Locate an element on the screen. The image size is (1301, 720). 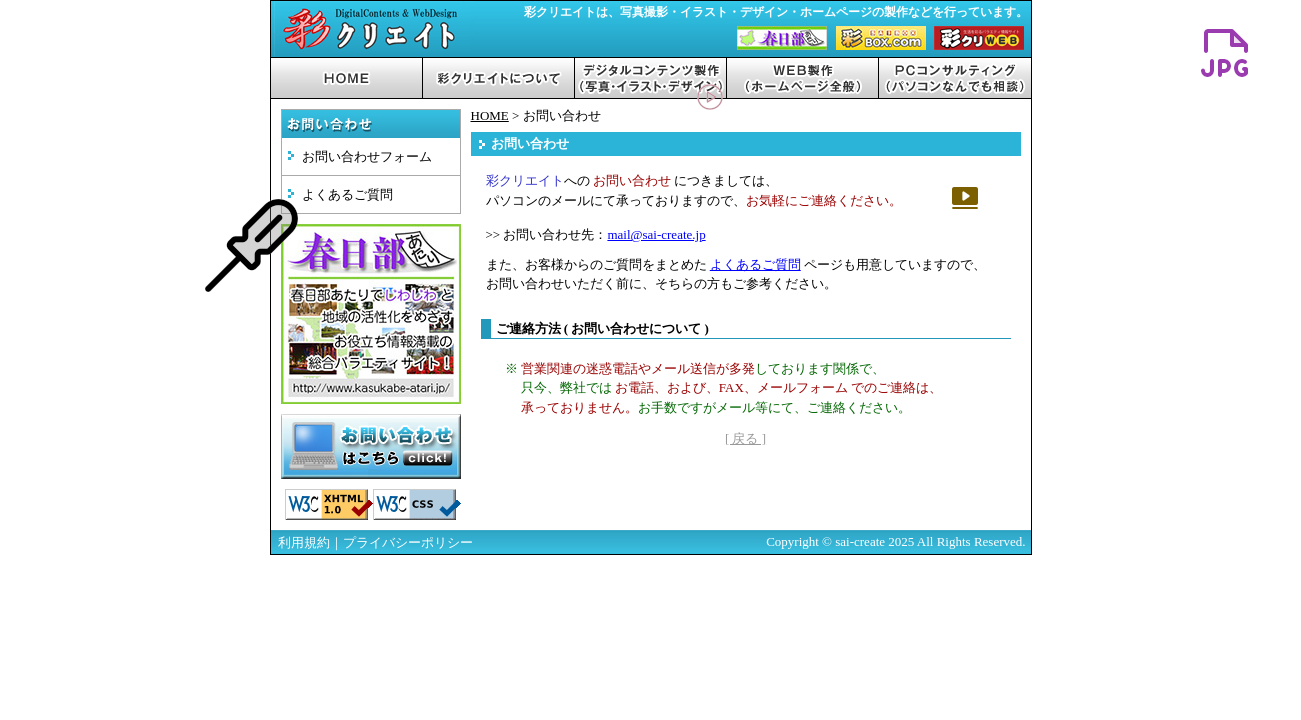
view or open a JPG image file is located at coordinates (1226, 55).